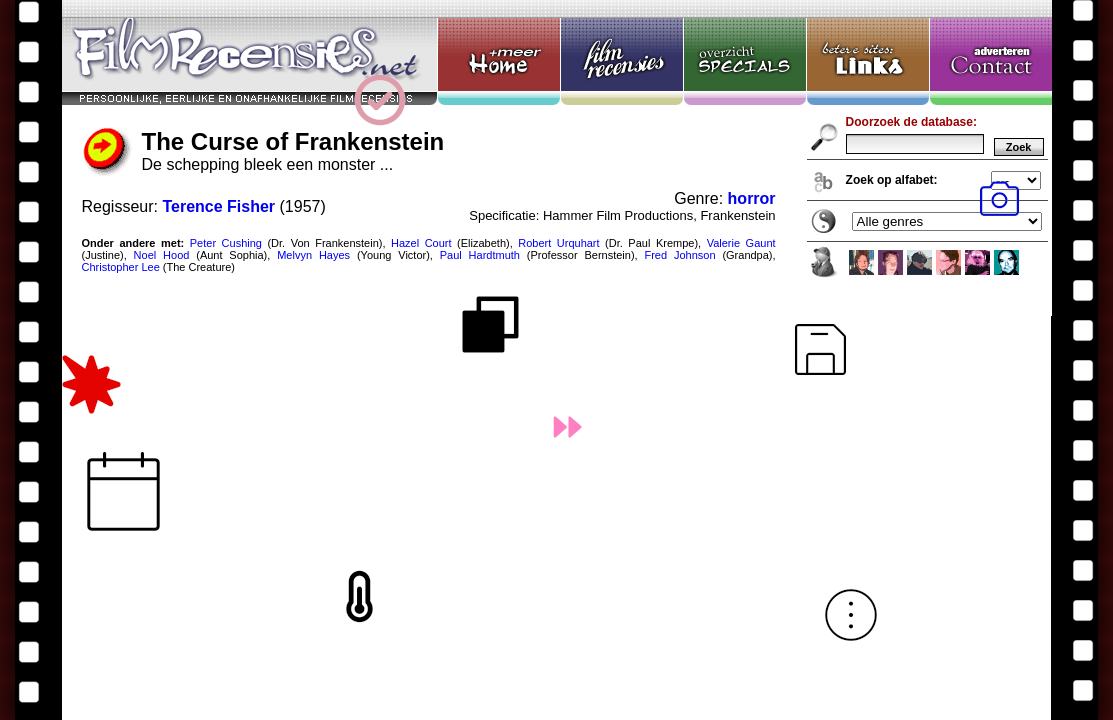 This screenshot has height=720, width=1113. I want to click on copy to clipboard, so click(490, 324).